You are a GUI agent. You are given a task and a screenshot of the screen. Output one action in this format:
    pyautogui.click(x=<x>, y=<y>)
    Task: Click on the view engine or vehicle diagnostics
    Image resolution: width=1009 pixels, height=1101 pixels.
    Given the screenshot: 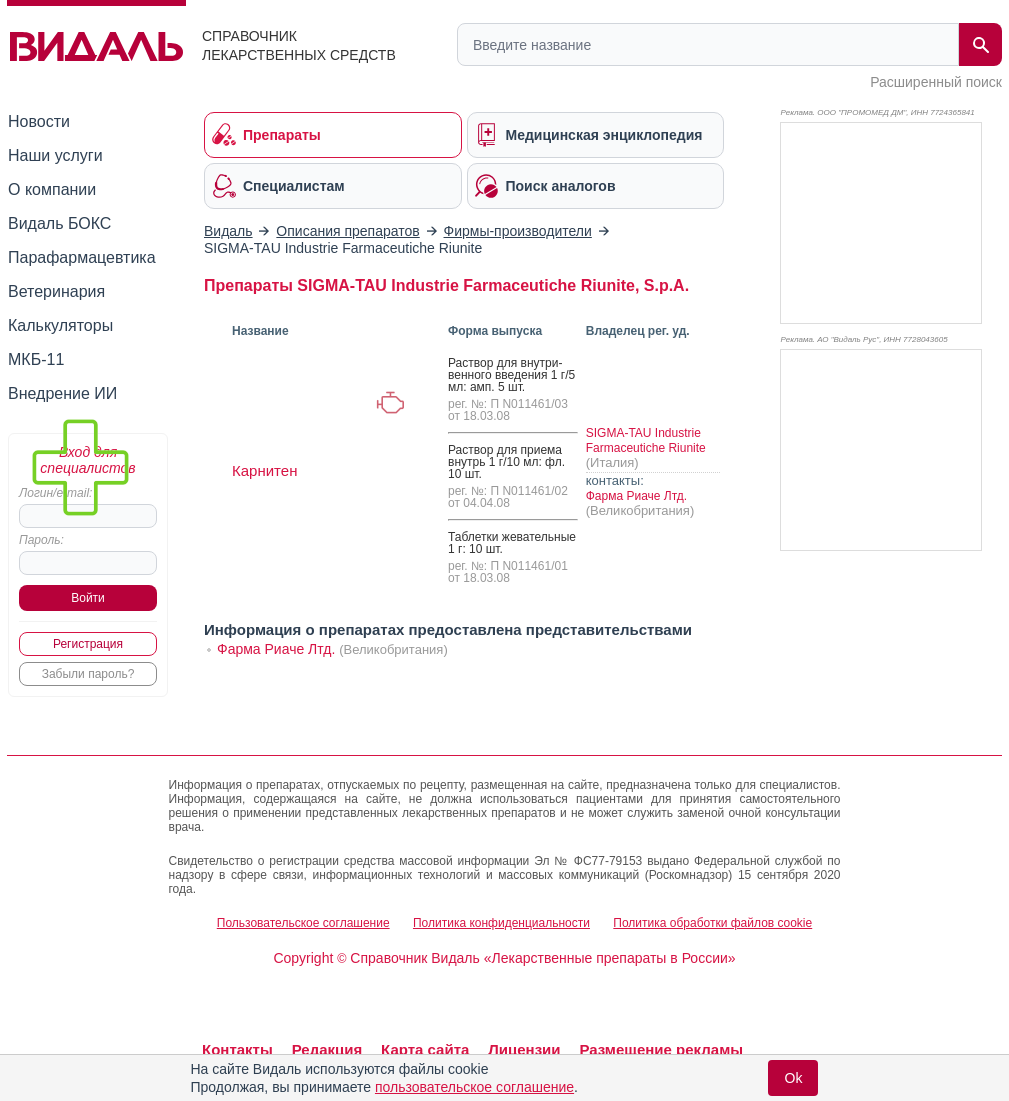 What is the action you would take?
    pyautogui.click(x=390, y=403)
    